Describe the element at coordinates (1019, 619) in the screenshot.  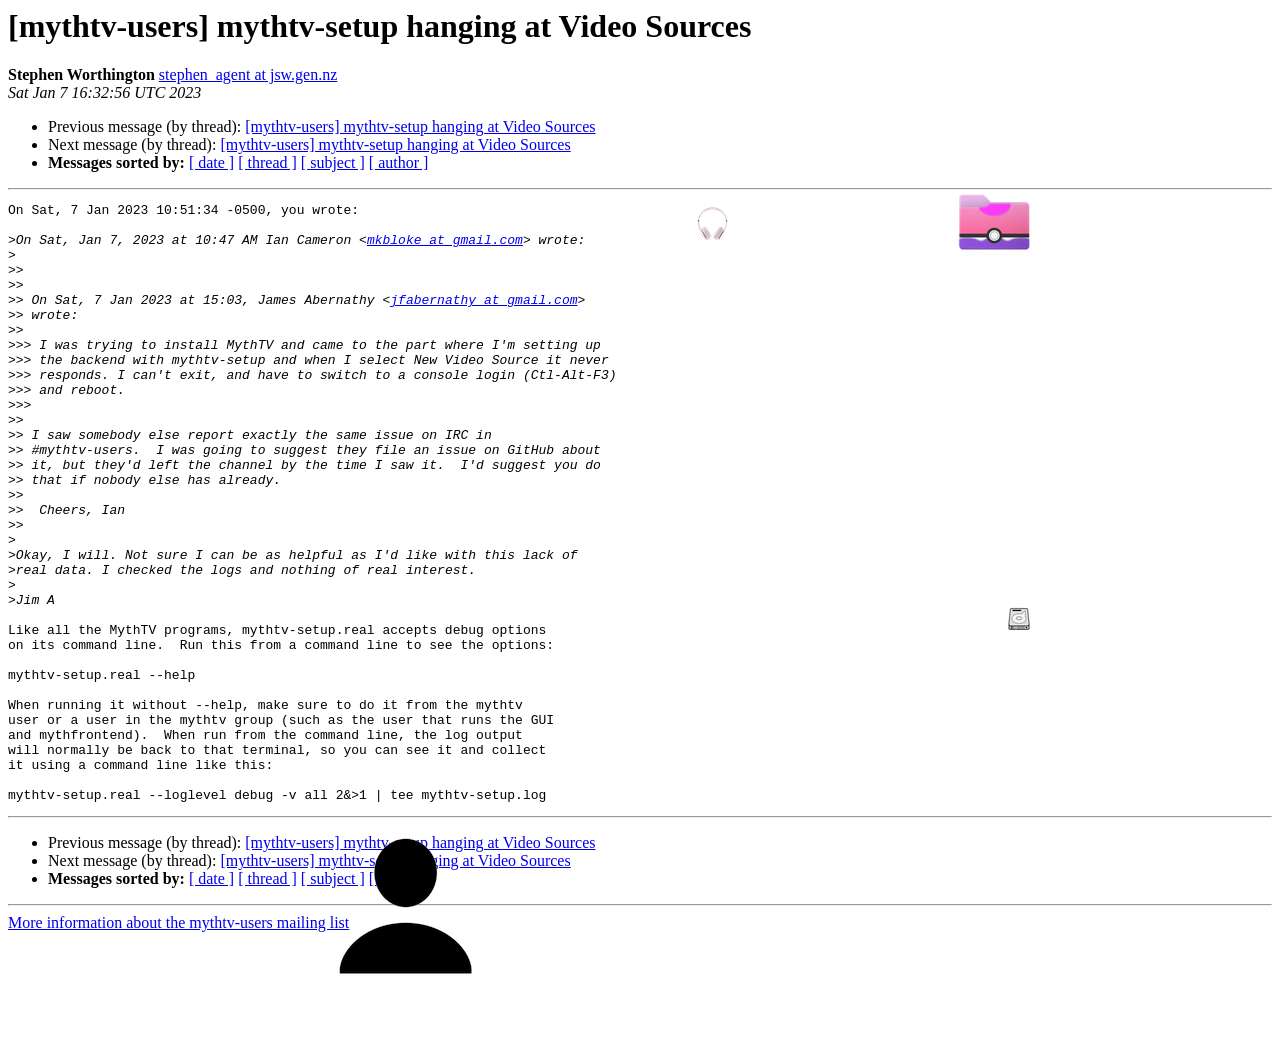
I see `access internal hard drive storage` at that location.